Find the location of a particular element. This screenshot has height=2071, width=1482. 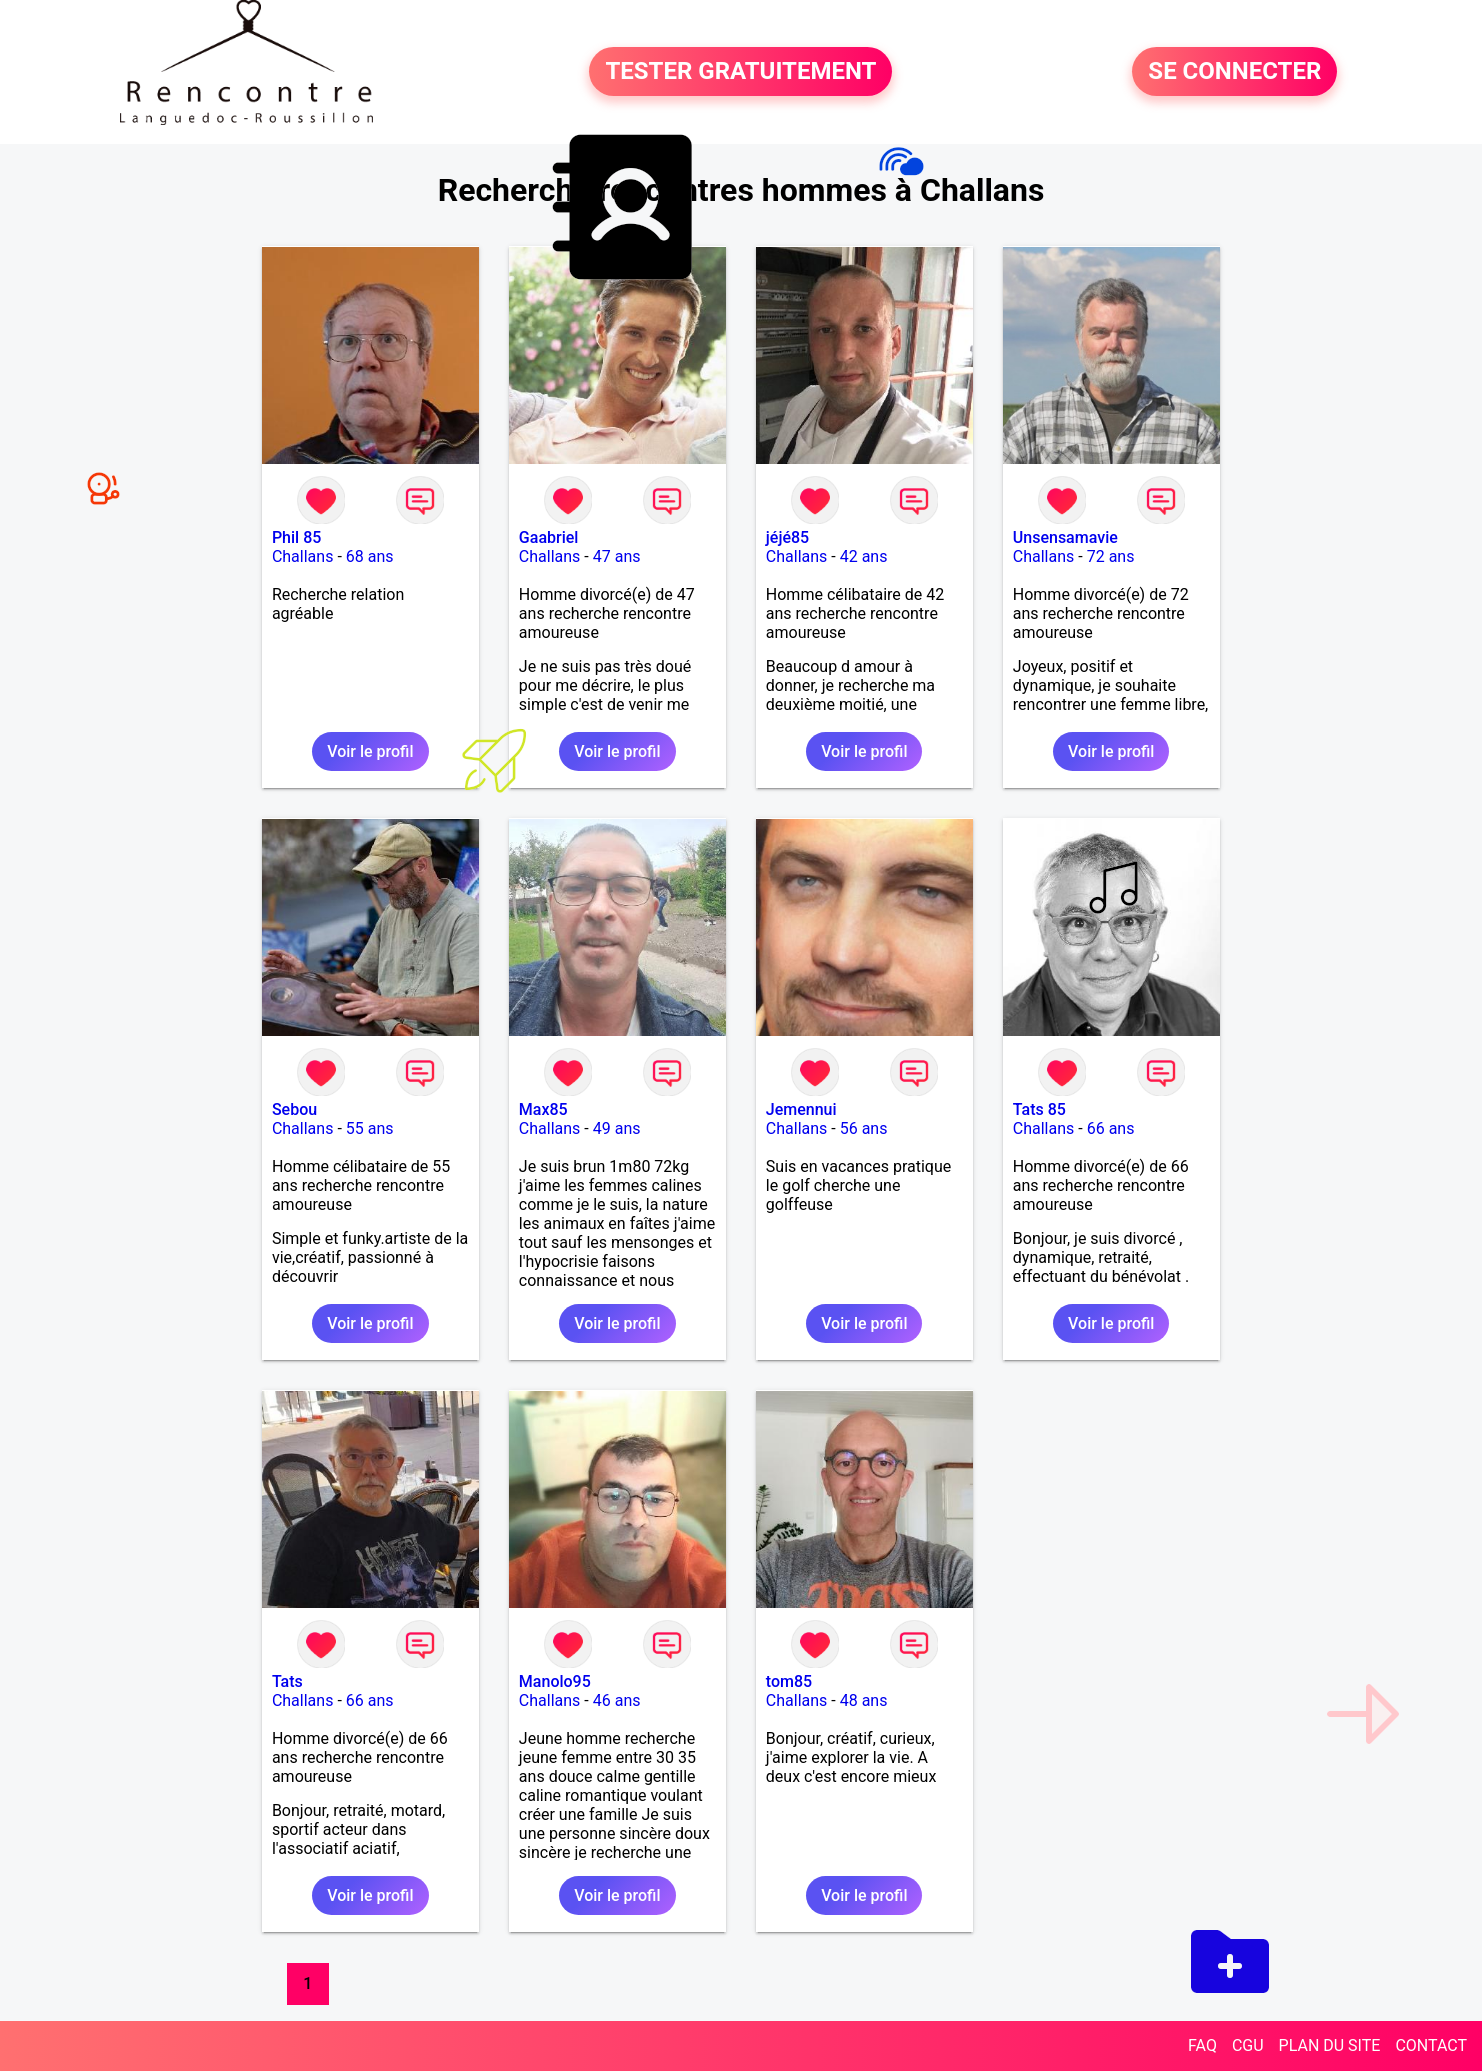

open your contacts list is located at coordinates (625, 207).